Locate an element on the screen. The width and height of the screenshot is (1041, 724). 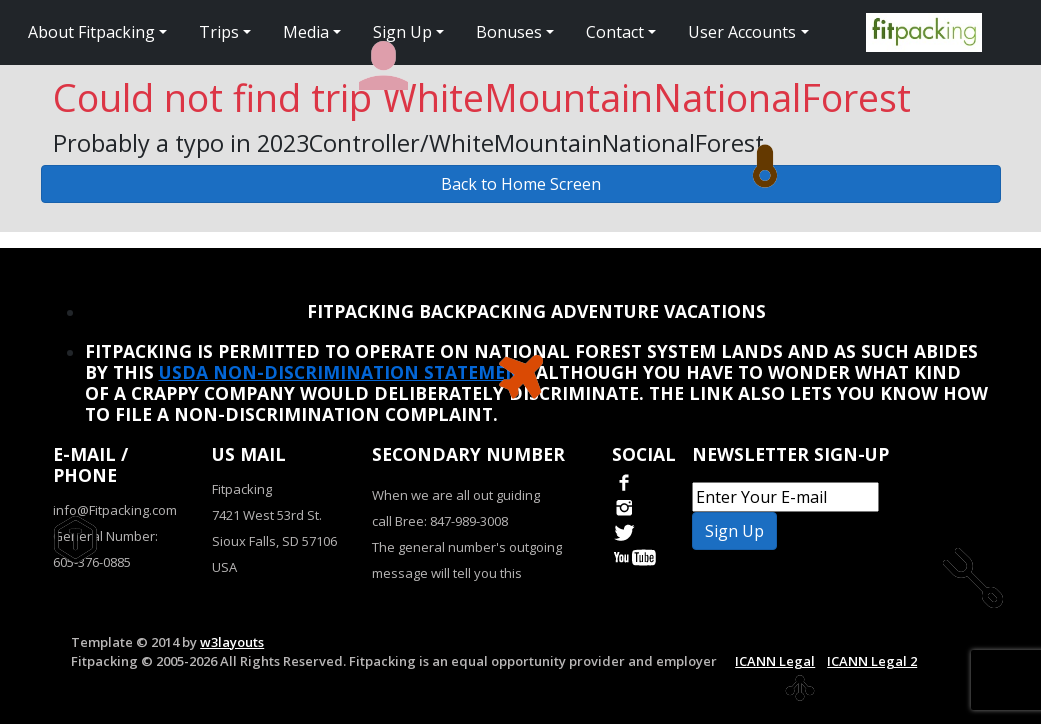
view your profile is located at coordinates (383, 65).